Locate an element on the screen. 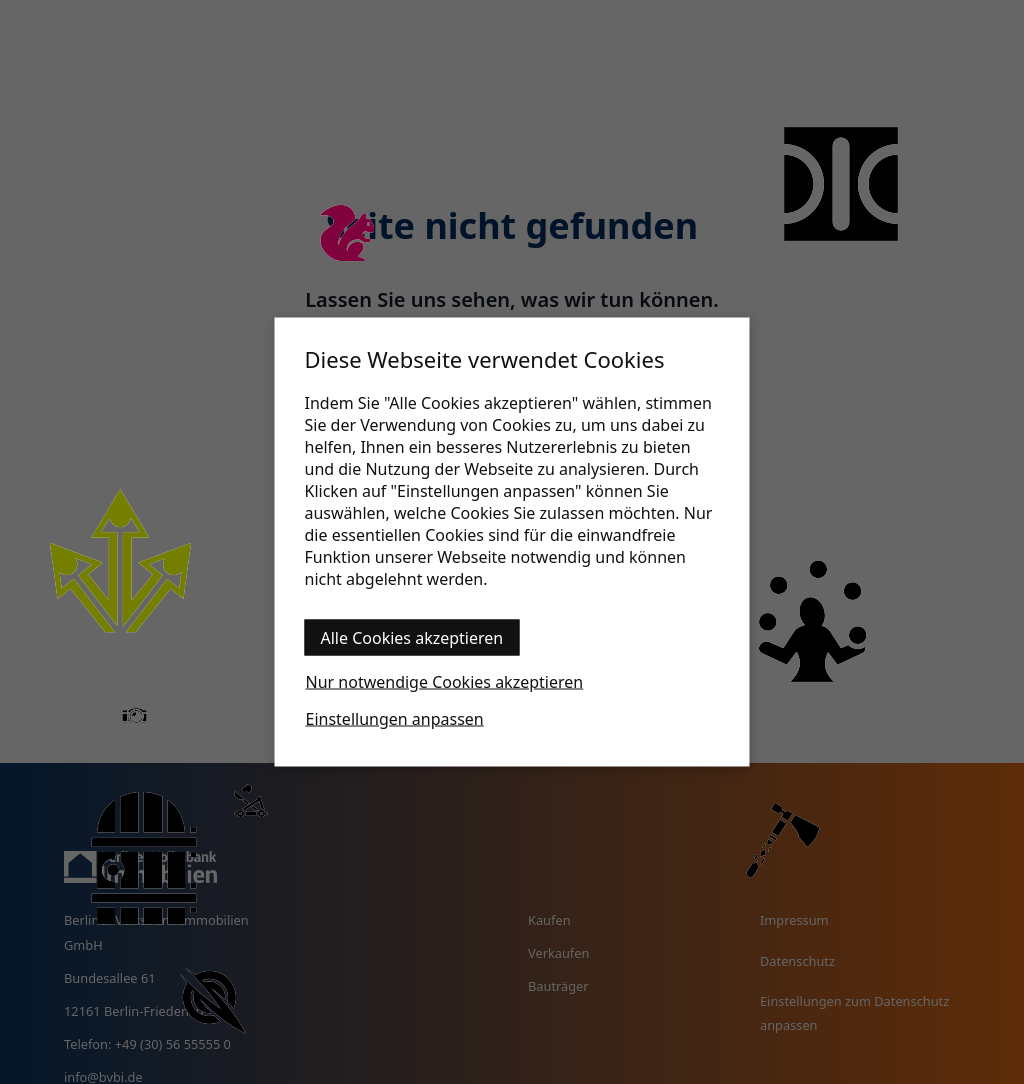 This screenshot has width=1024, height=1084. abstract game logo or brand icon is located at coordinates (841, 184).